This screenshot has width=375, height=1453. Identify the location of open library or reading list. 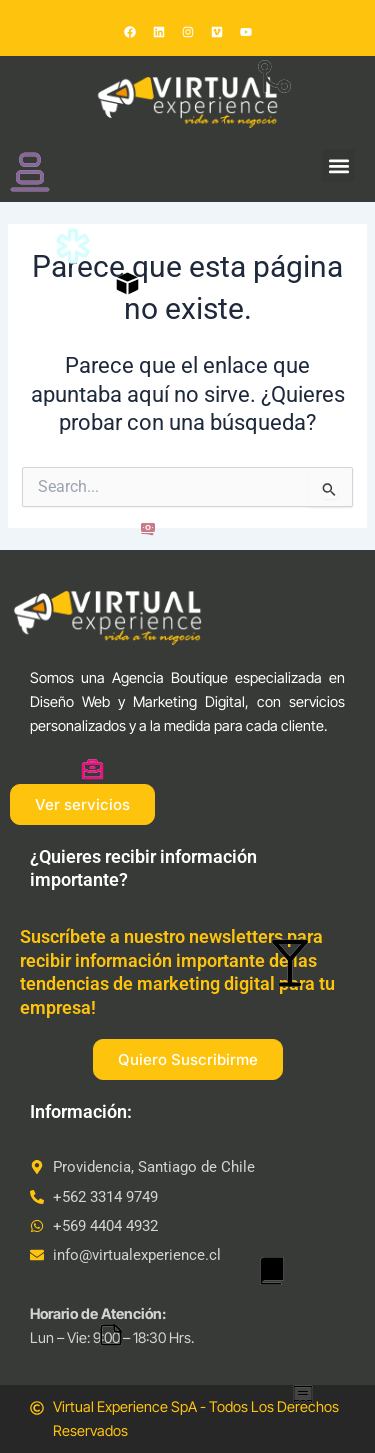
(272, 1271).